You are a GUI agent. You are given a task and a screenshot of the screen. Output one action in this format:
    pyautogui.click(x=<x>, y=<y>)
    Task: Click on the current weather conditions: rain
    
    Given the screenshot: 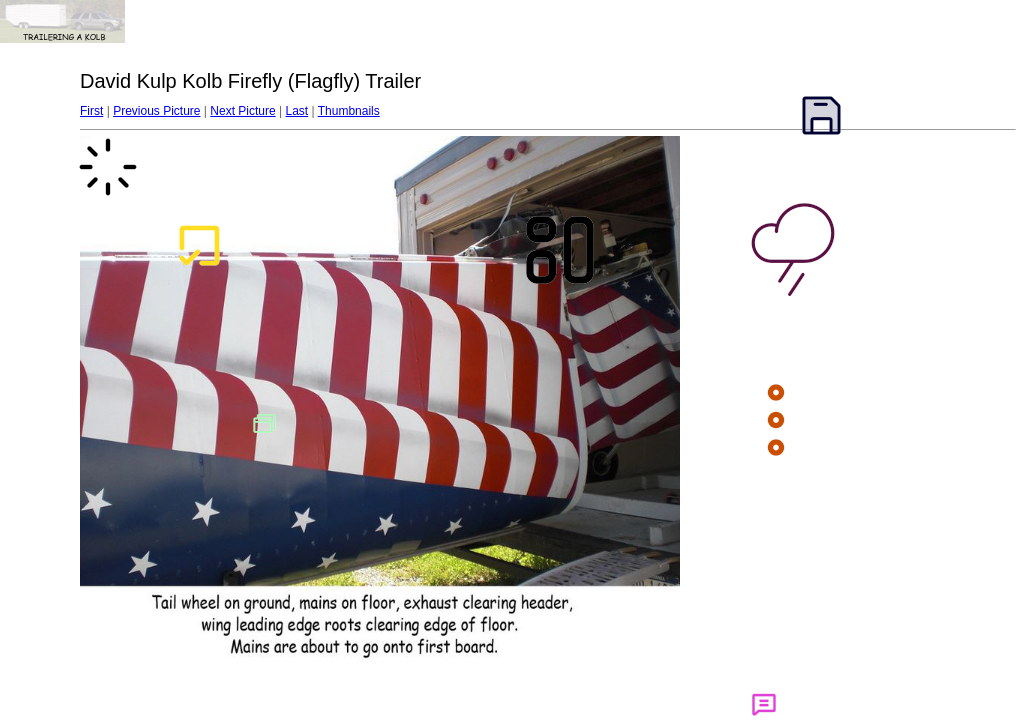 What is the action you would take?
    pyautogui.click(x=793, y=248)
    